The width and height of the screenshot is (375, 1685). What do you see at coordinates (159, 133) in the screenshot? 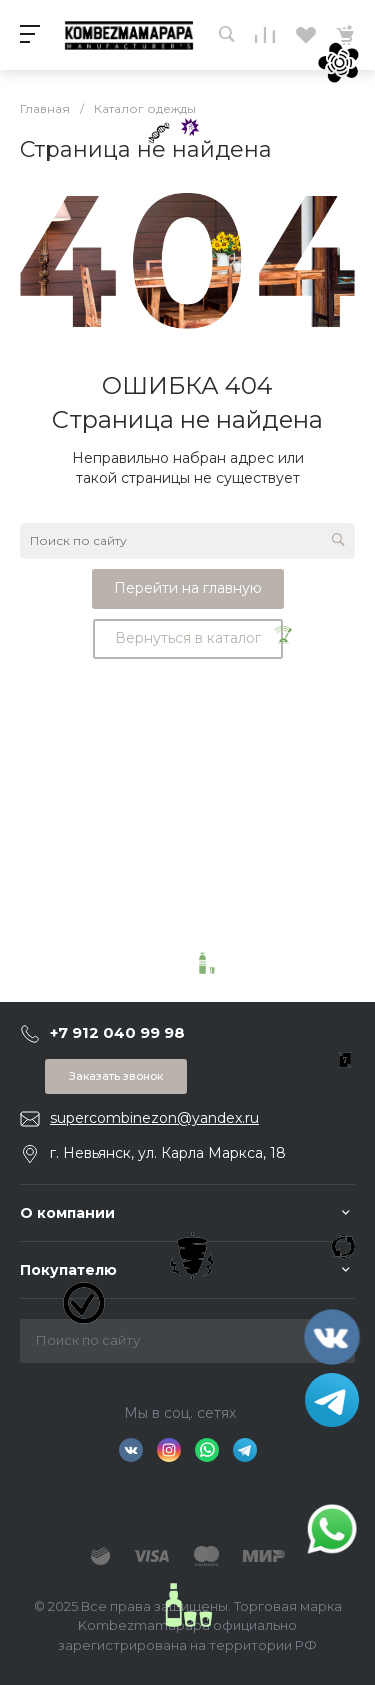
I see `access genetic or DNA-related information` at bounding box center [159, 133].